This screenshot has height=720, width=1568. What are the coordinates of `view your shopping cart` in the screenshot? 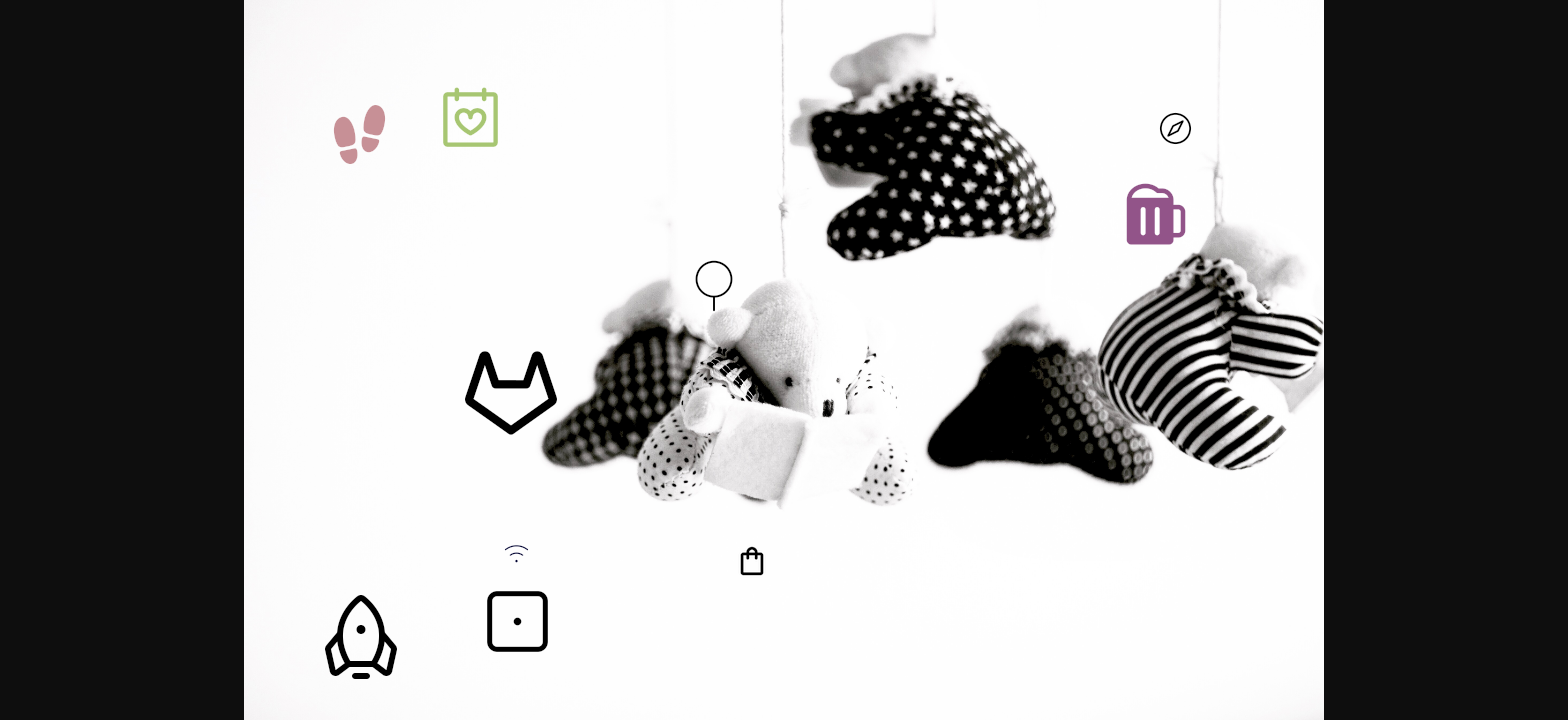 It's located at (752, 561).